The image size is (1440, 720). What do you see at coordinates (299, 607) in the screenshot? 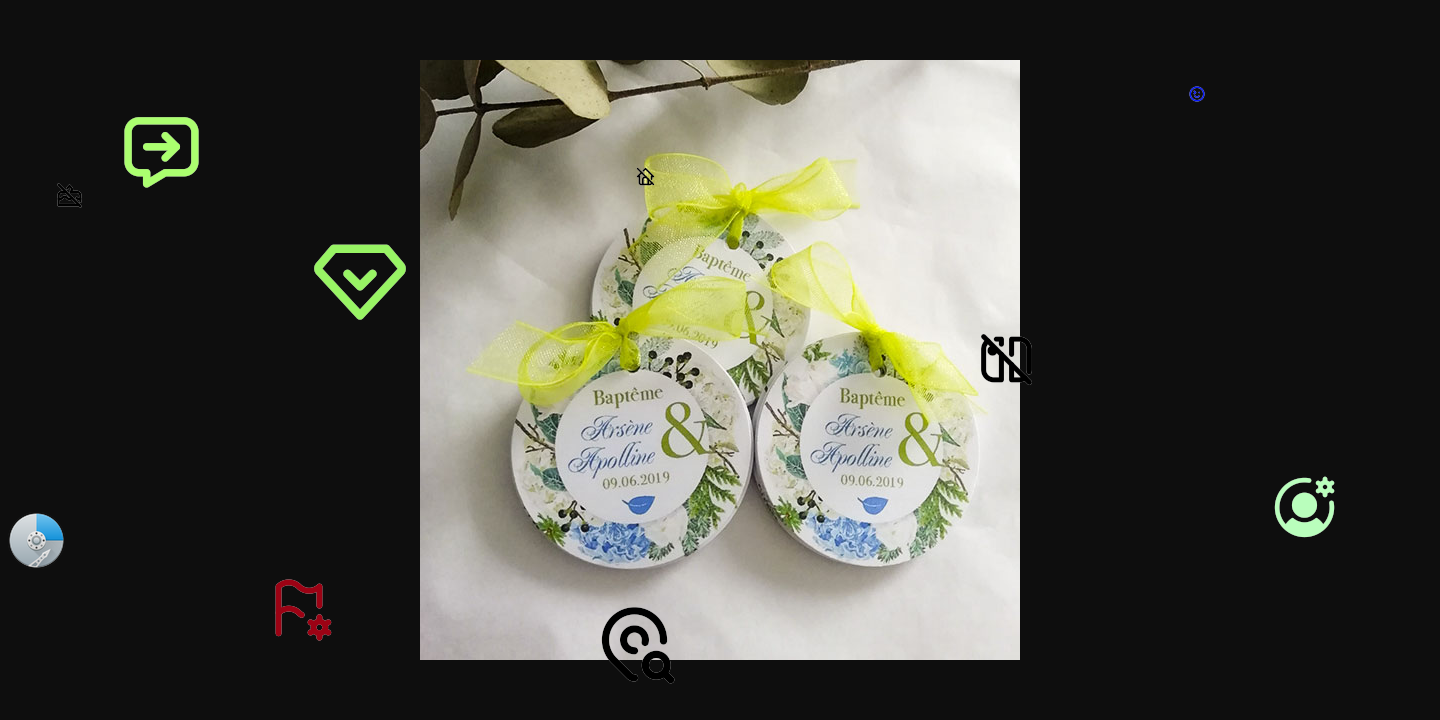
I see `configure flag or milestone settings` at bounding box center [299, 607].